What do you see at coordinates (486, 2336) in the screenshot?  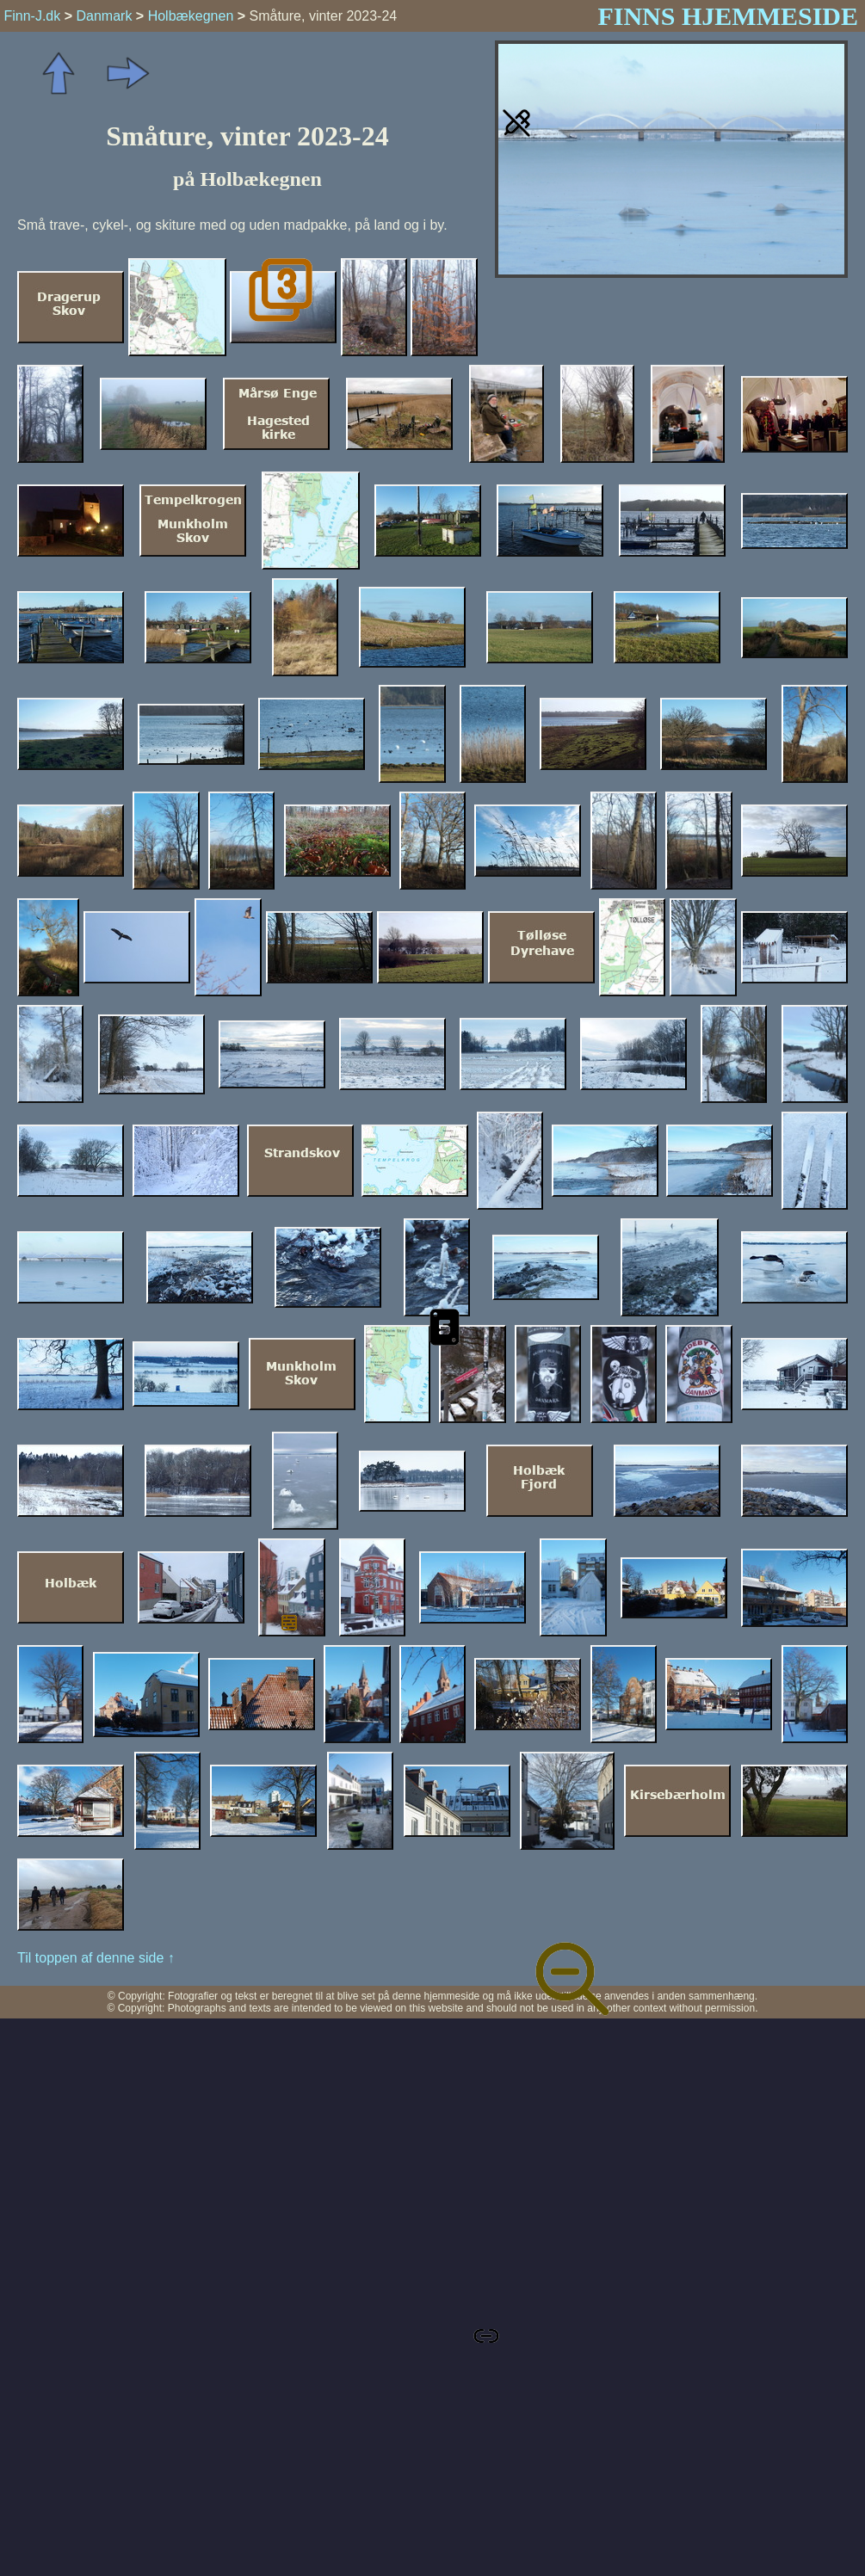 I see `copy or share a link` at bounding box center [486, 2336].